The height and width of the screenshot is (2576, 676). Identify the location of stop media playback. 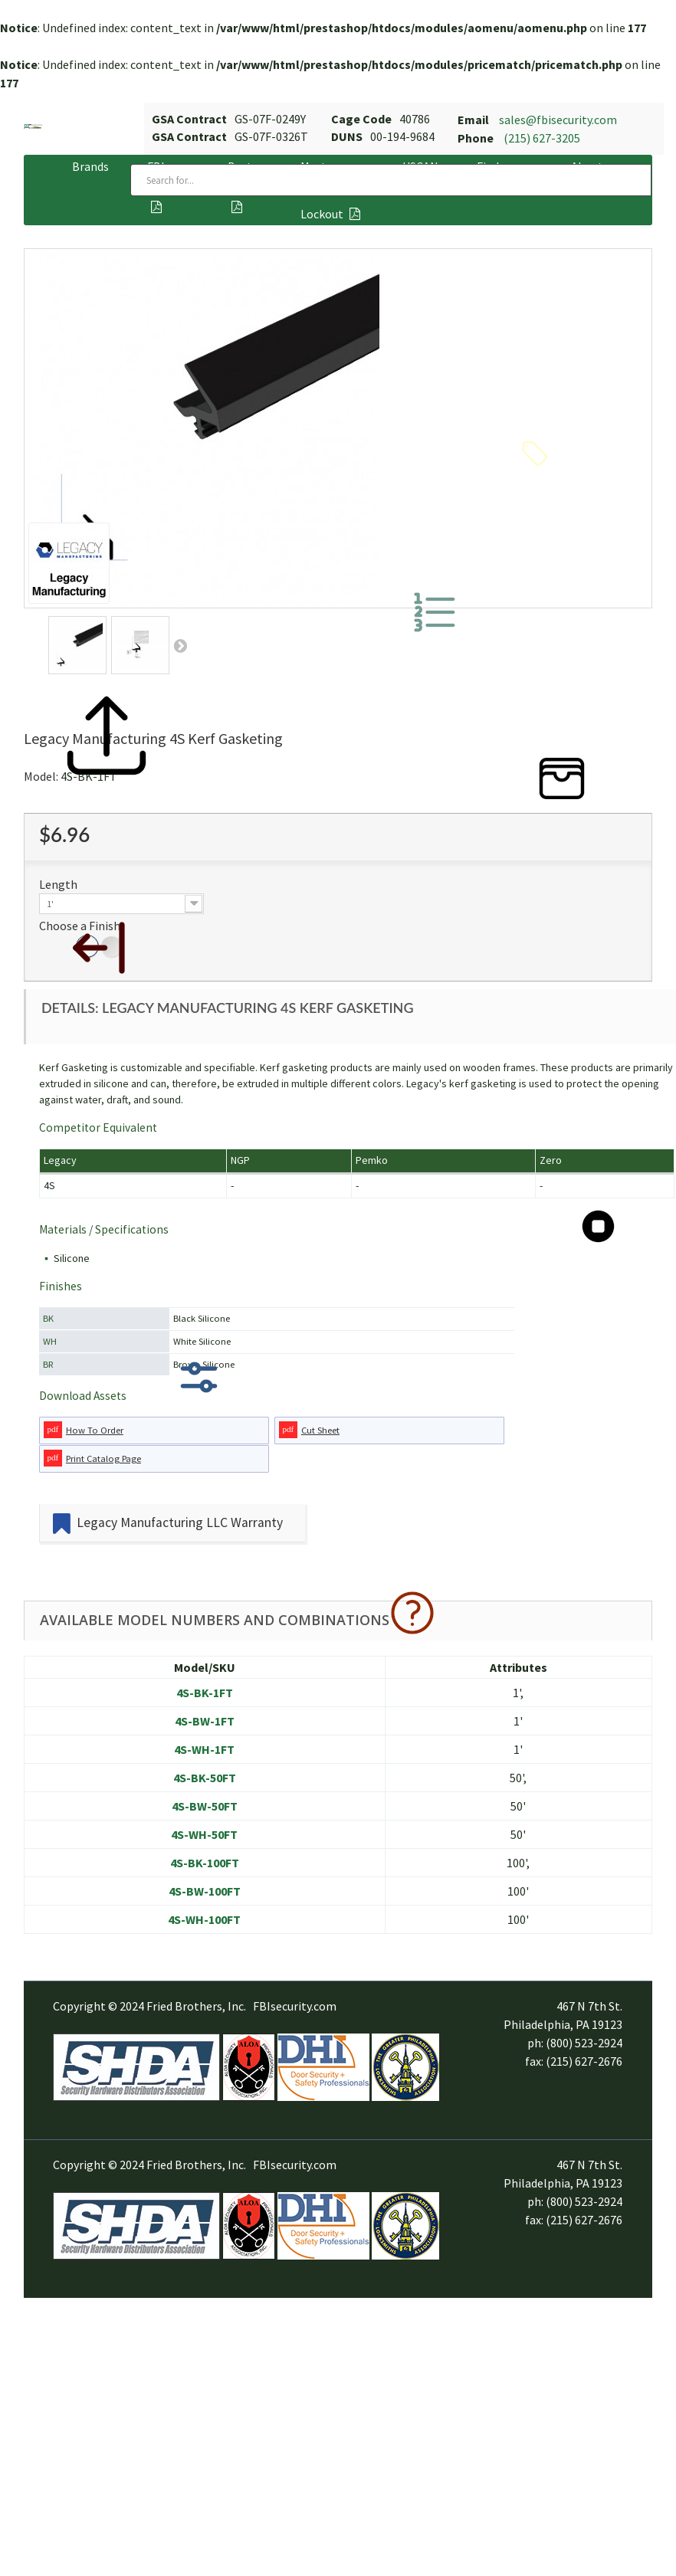
(598, 1226).